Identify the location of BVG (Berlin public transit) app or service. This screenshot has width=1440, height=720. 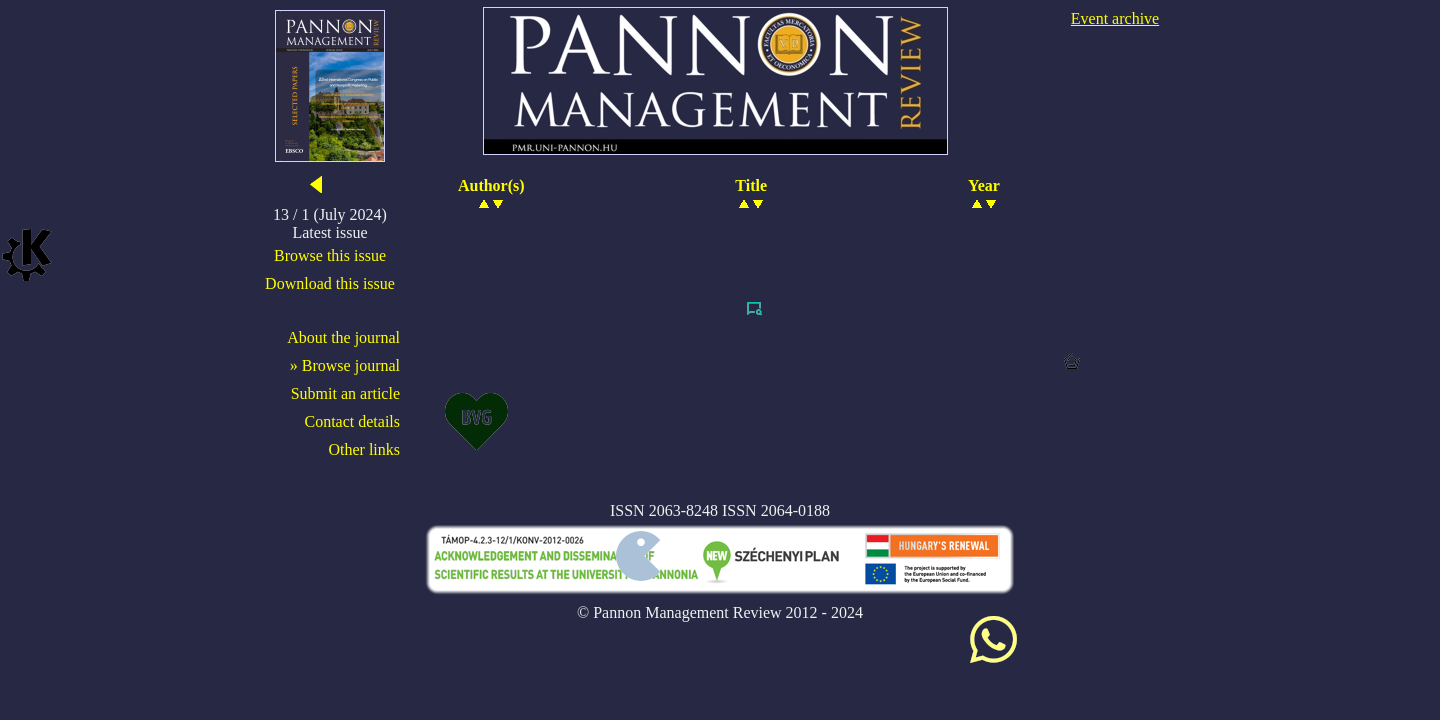
(476, 421).